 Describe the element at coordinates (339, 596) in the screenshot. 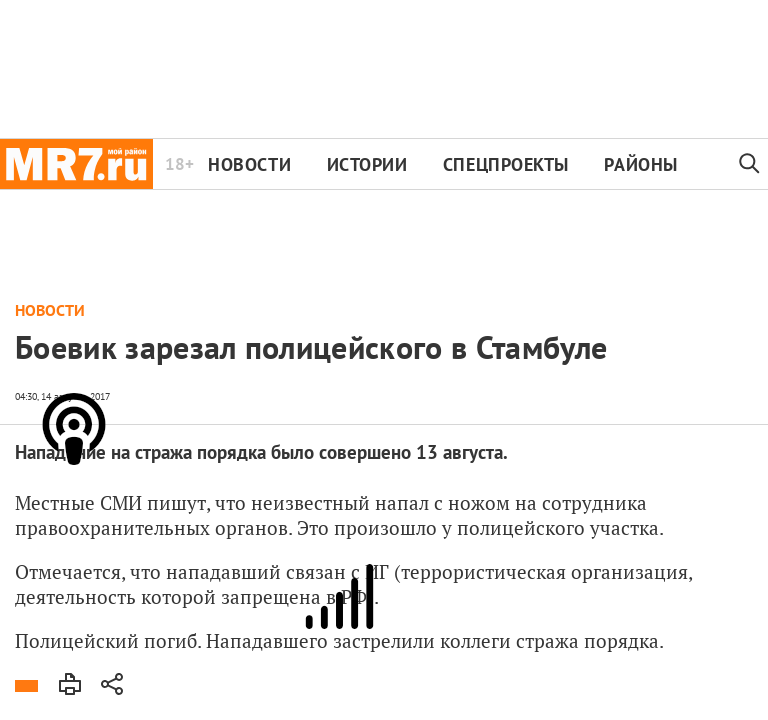

I see `indicates cellular or network signal strength` at that location.